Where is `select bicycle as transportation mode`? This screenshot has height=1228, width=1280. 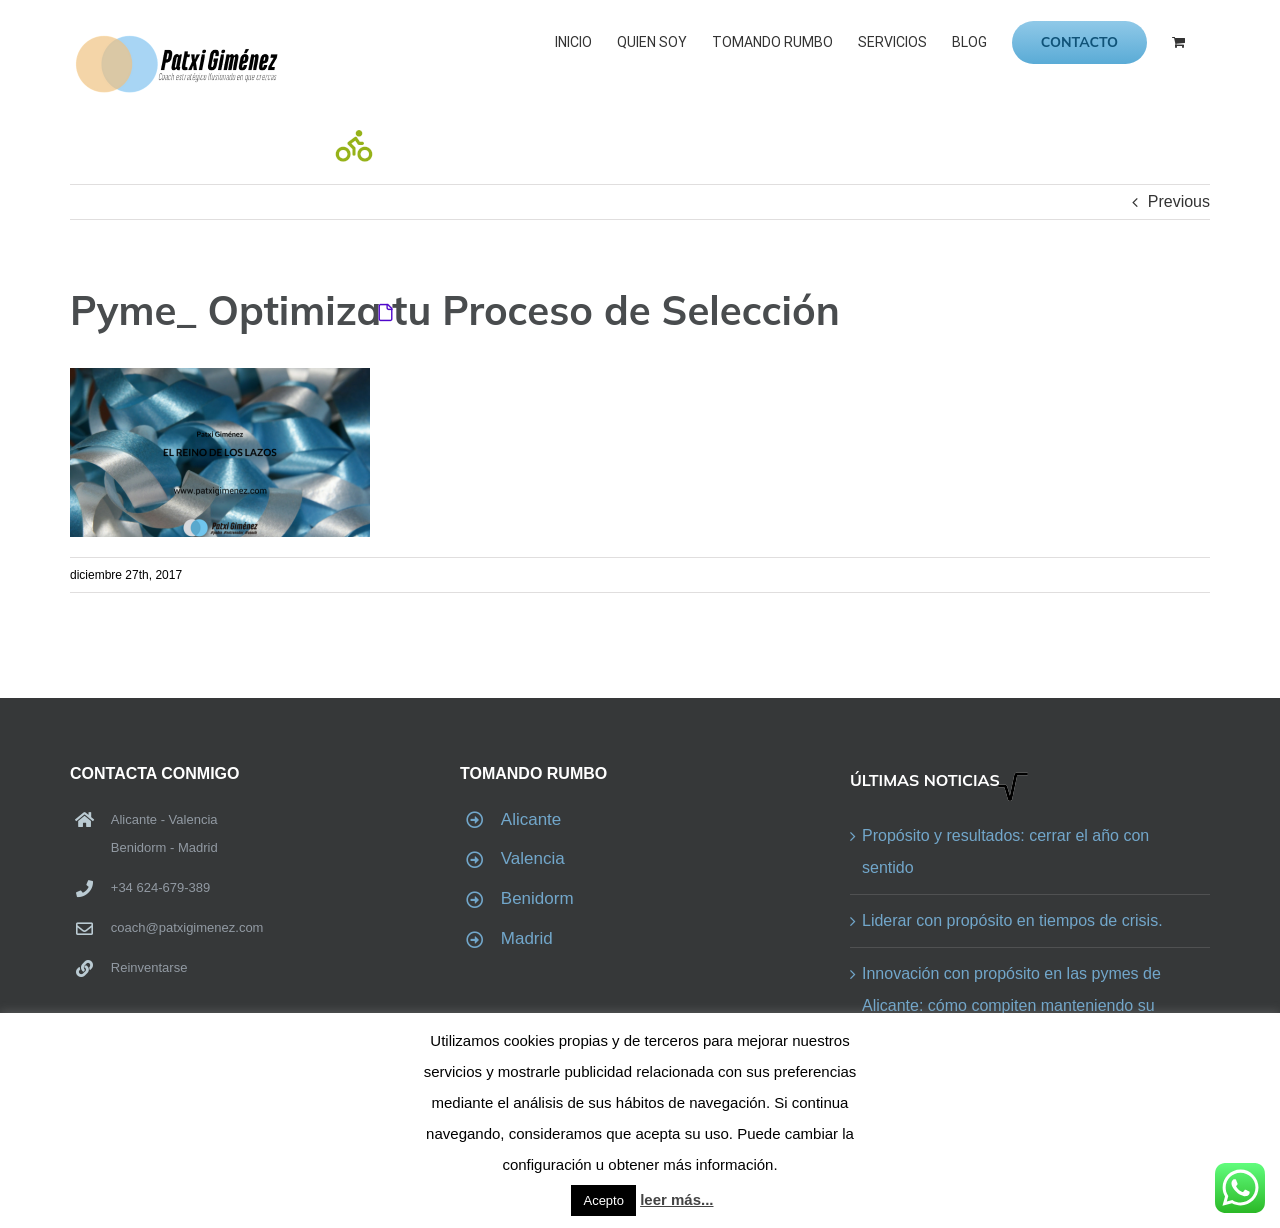
select bicycle as transportation mode is located at coordinates (354, 145).